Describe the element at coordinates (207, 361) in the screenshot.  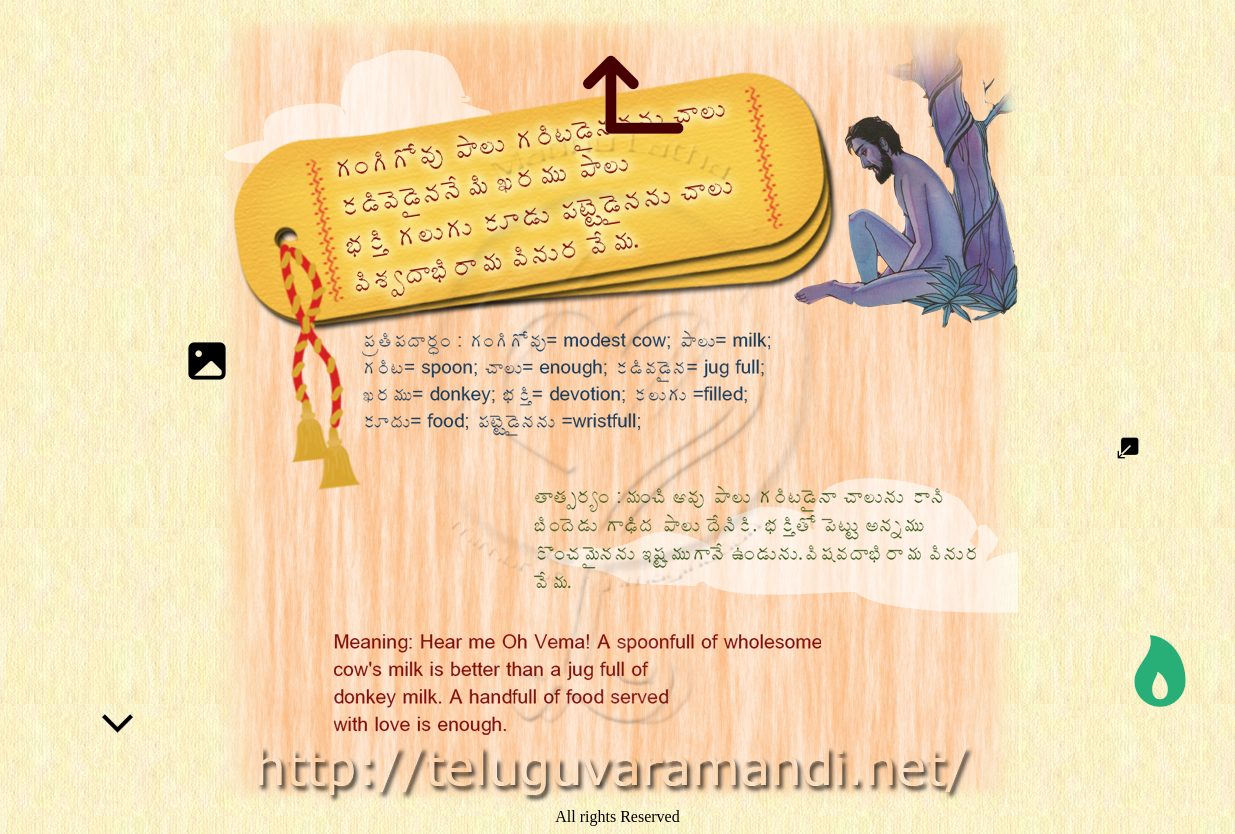
I see `view image or photo` at that location.